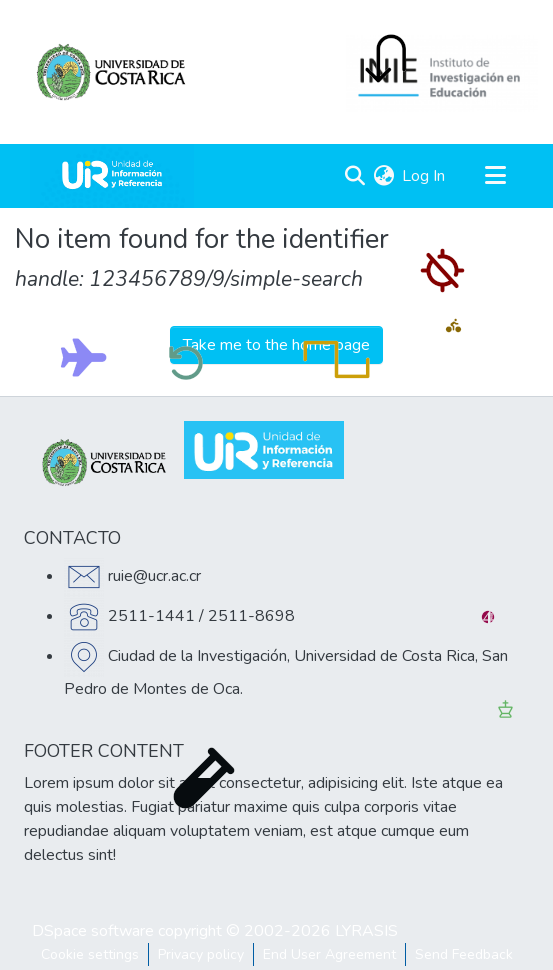 This screenshot has height=970, width=553. I want to click on page4 brand logo, so click(488, 617).